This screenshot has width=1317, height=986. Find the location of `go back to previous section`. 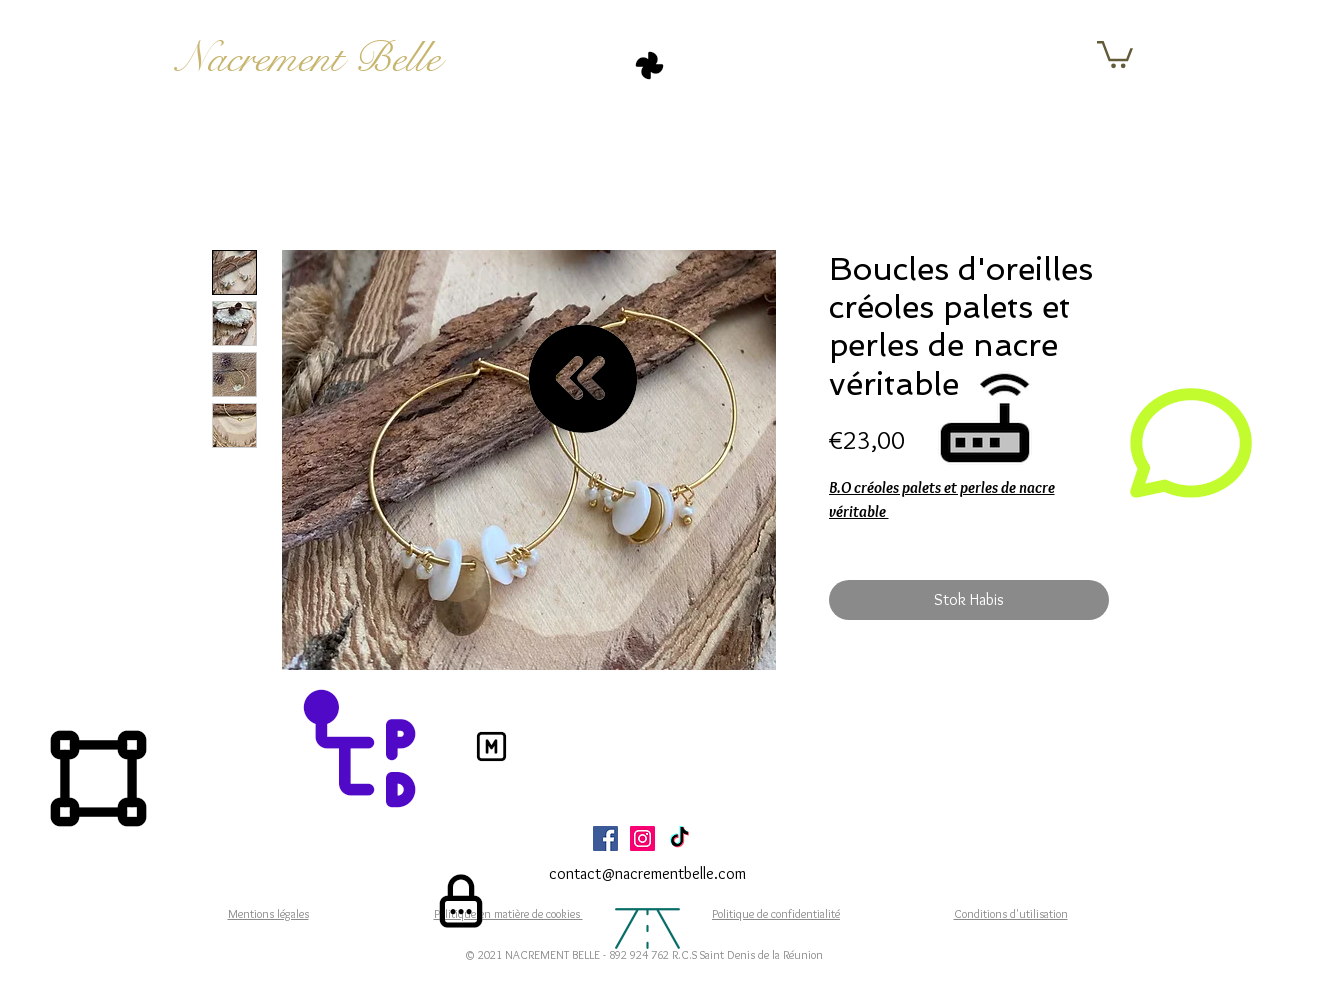

go back to previous section is located at coordinates (583, 378).